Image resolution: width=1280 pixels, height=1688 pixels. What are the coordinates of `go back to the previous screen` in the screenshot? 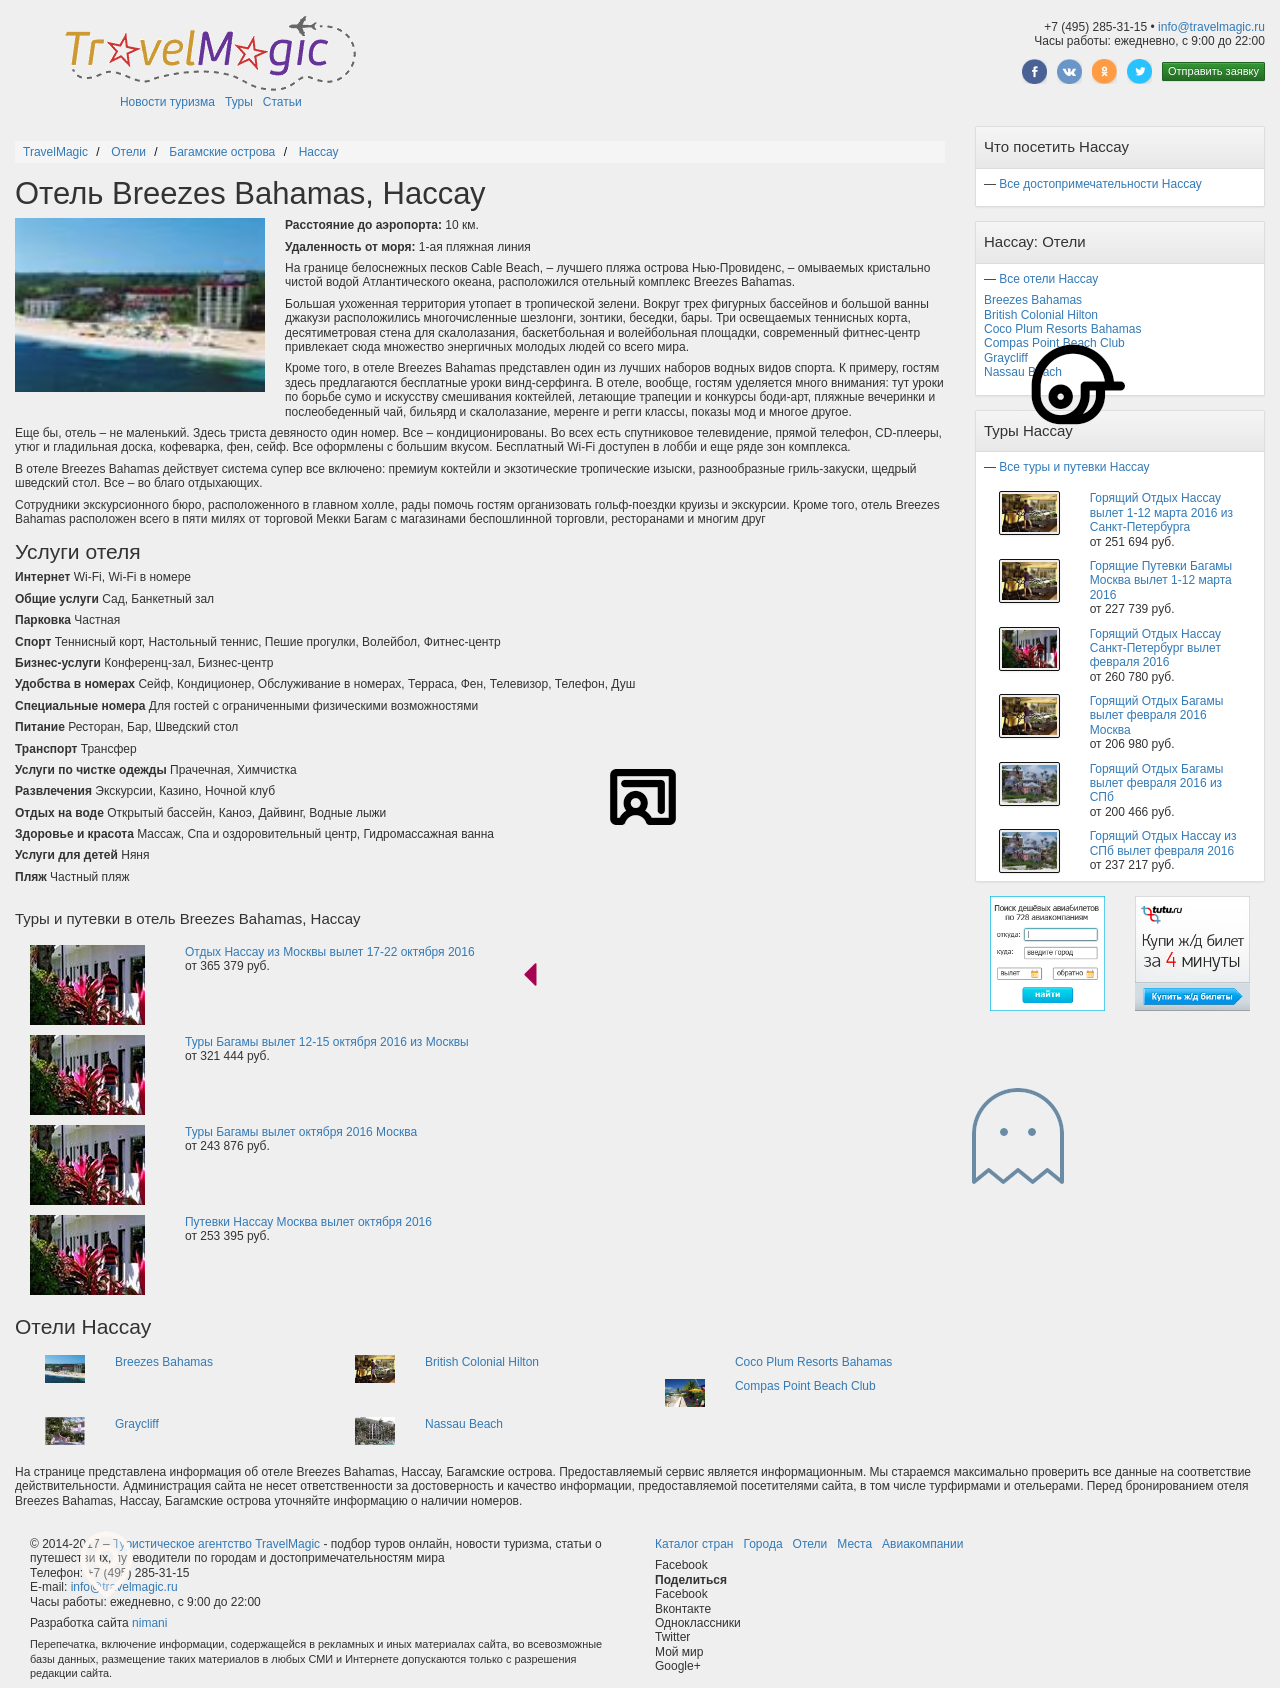 It's located at (531, 974).